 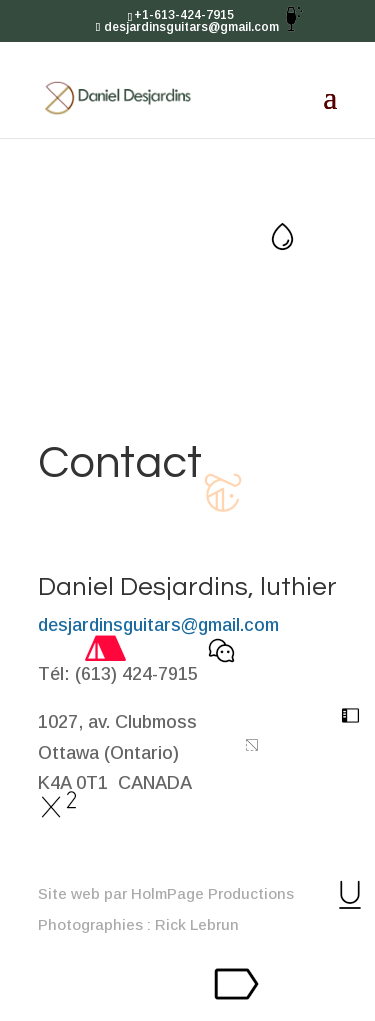 What do you see at coordinates (252, 745) in the screenshot?
I see `invert current selection` at bounding box center [252, 745].